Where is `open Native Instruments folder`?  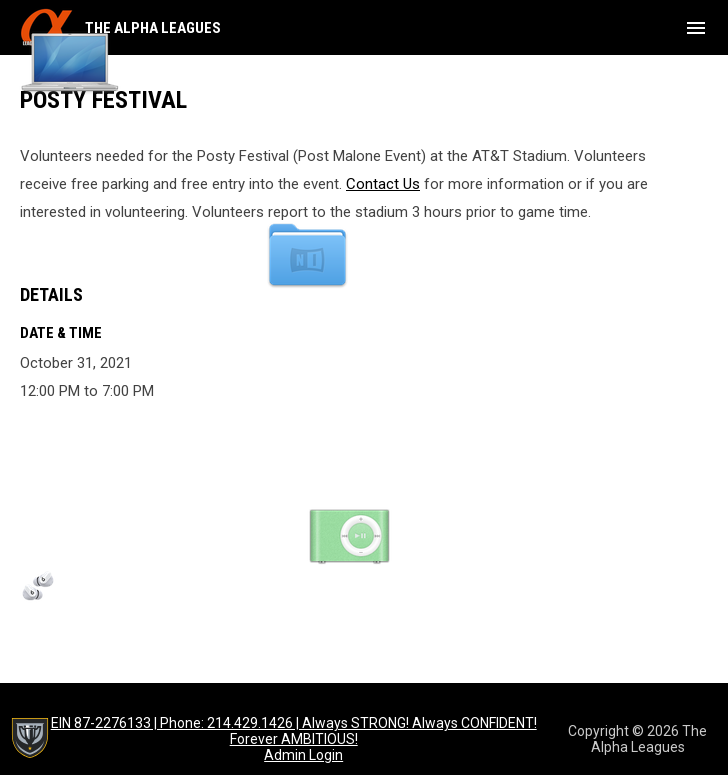 open Native Instruments folder is located at coordinates (307, 254).